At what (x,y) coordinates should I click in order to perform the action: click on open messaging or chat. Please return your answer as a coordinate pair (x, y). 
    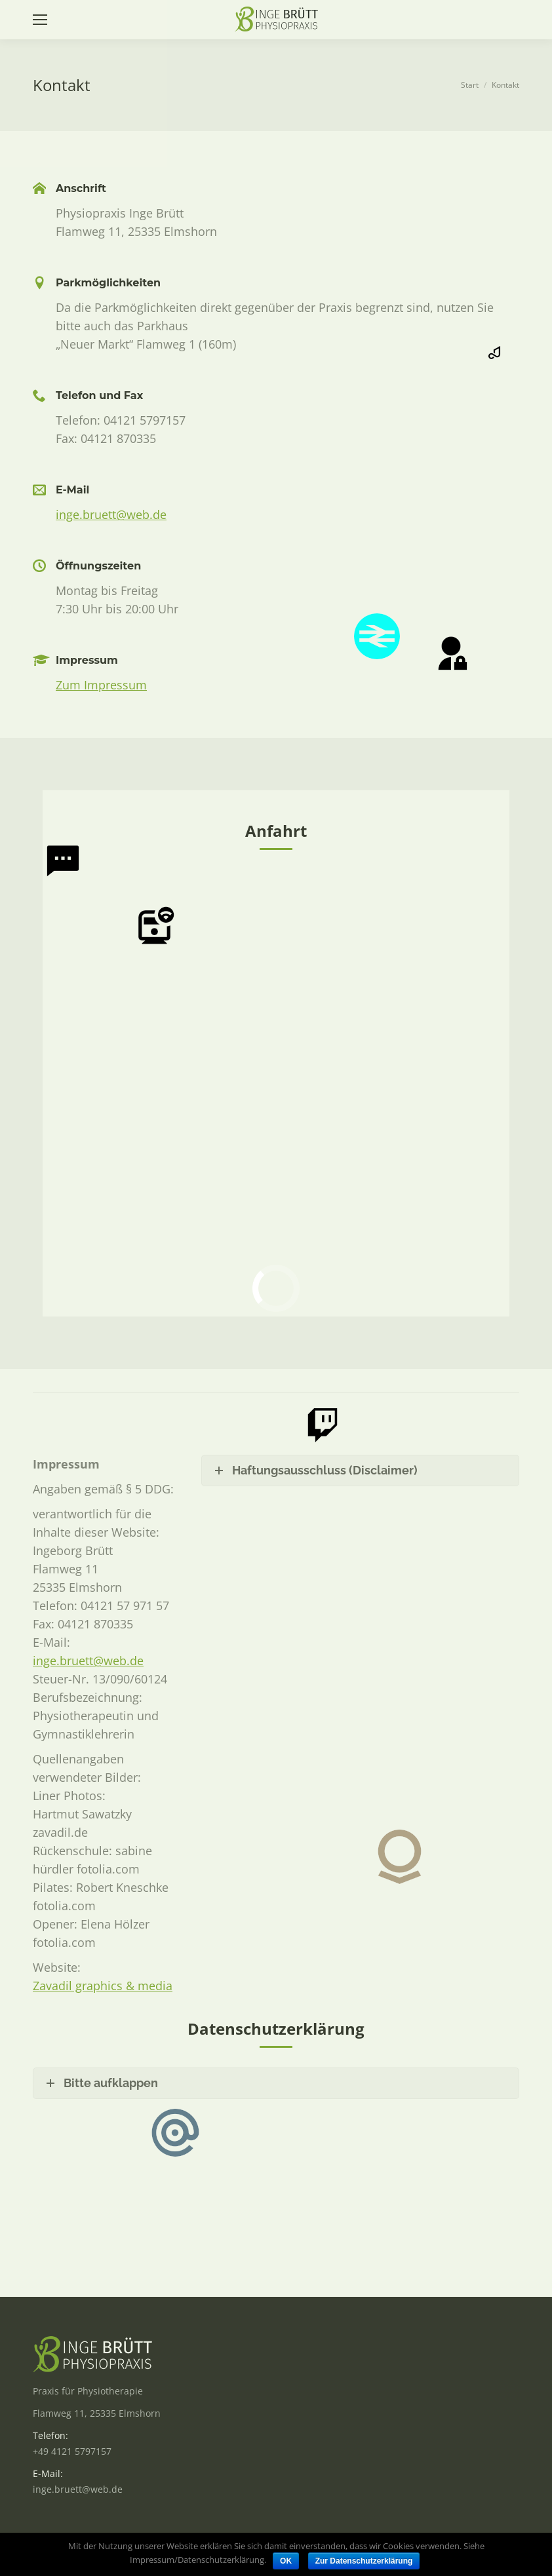
    Looking at the image, I should click on (63, 860).